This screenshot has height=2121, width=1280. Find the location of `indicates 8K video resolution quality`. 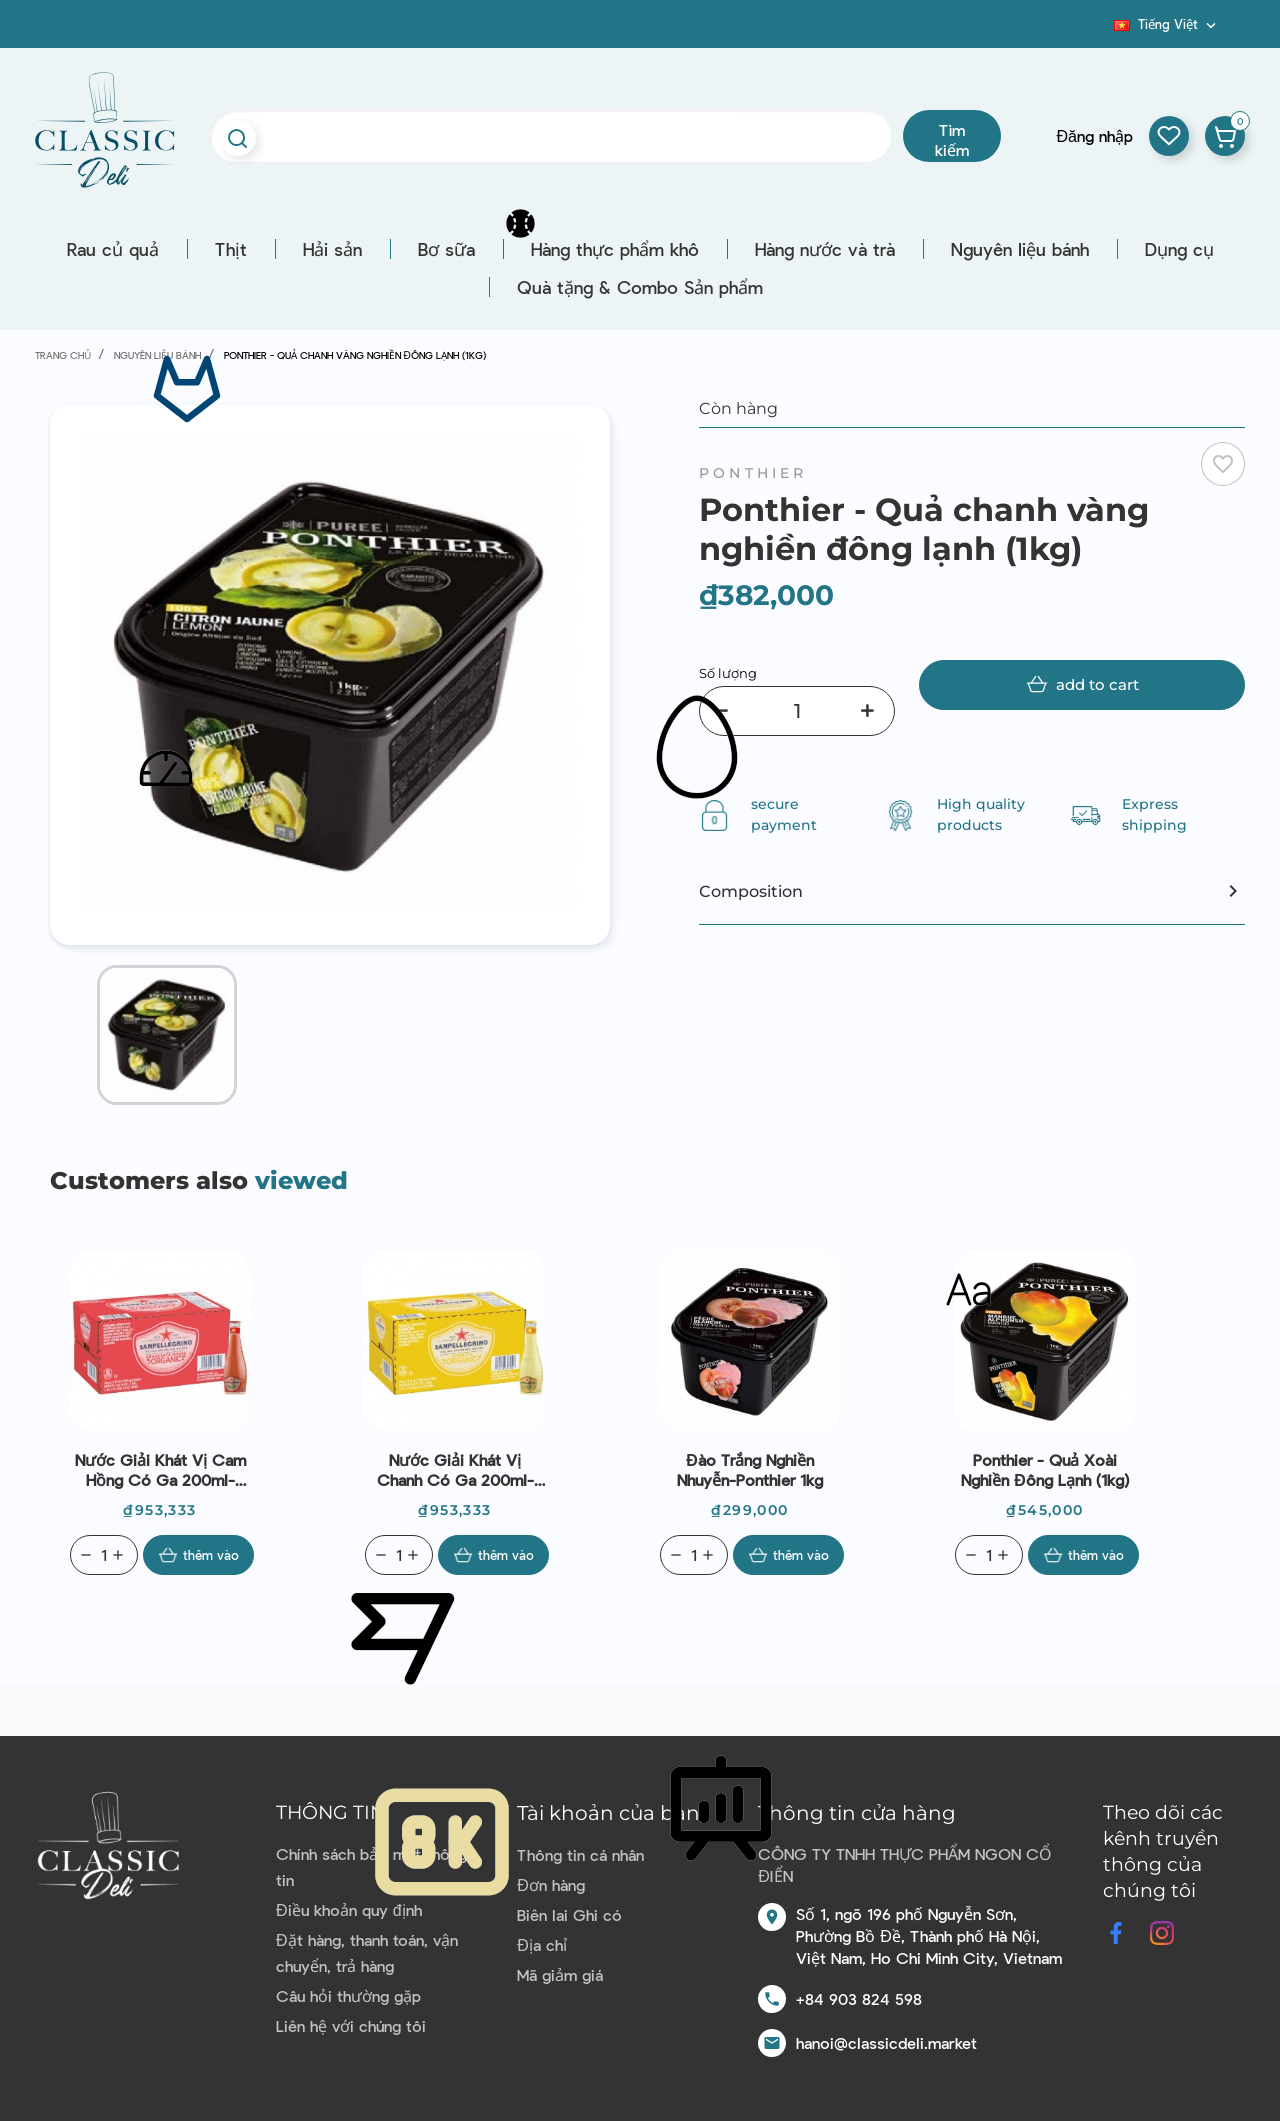

indicates 8K video resolution quality is located at coordinates (442, 1842).